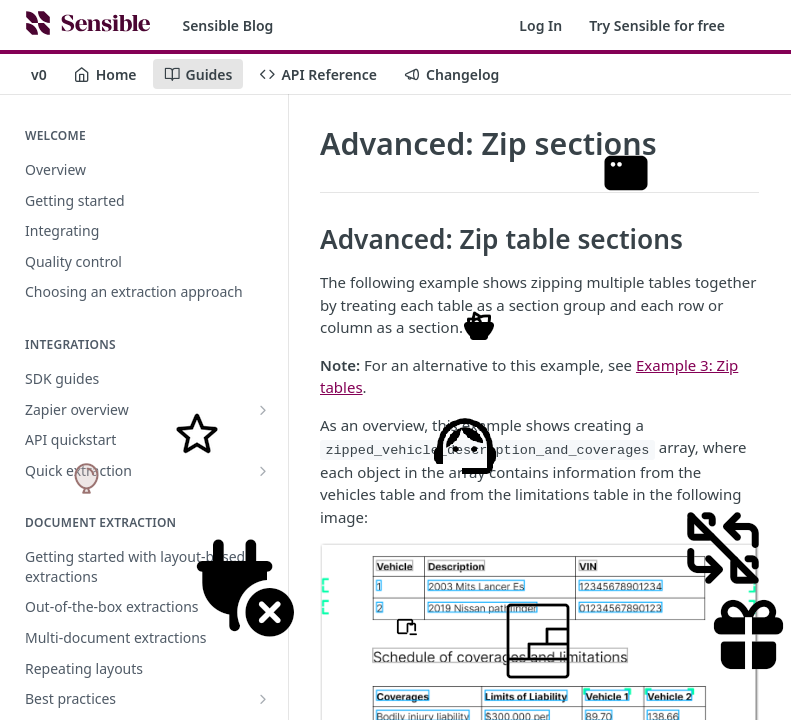 Image resolution: width=791 pixels, height=720 pixels. I want to click on add to favorites, so click(197, 434).